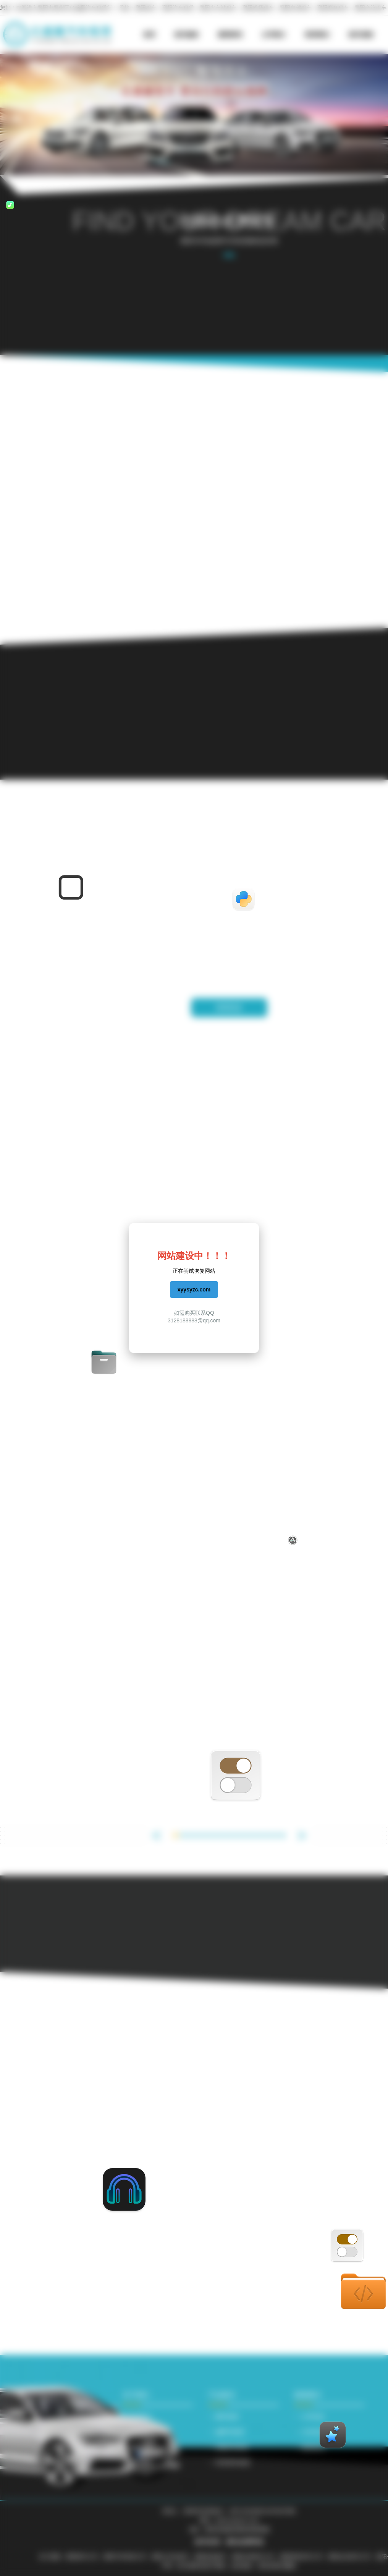 This screenshot has width=388, height=2576. Describe the element at coordinates (10, 205) in the screenshot. I see `open juk music player app` at that location.